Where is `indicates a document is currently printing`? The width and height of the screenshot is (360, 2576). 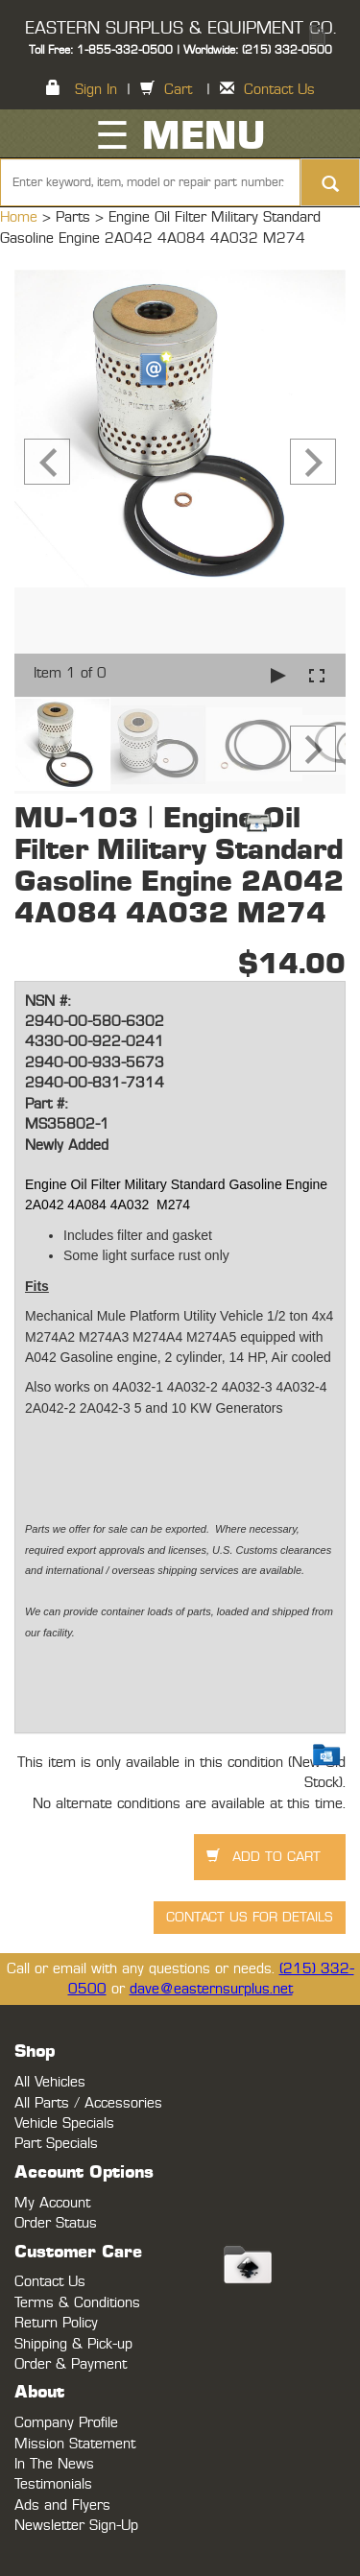 indicates a document is currently printing is located at coordinates (258, 823).